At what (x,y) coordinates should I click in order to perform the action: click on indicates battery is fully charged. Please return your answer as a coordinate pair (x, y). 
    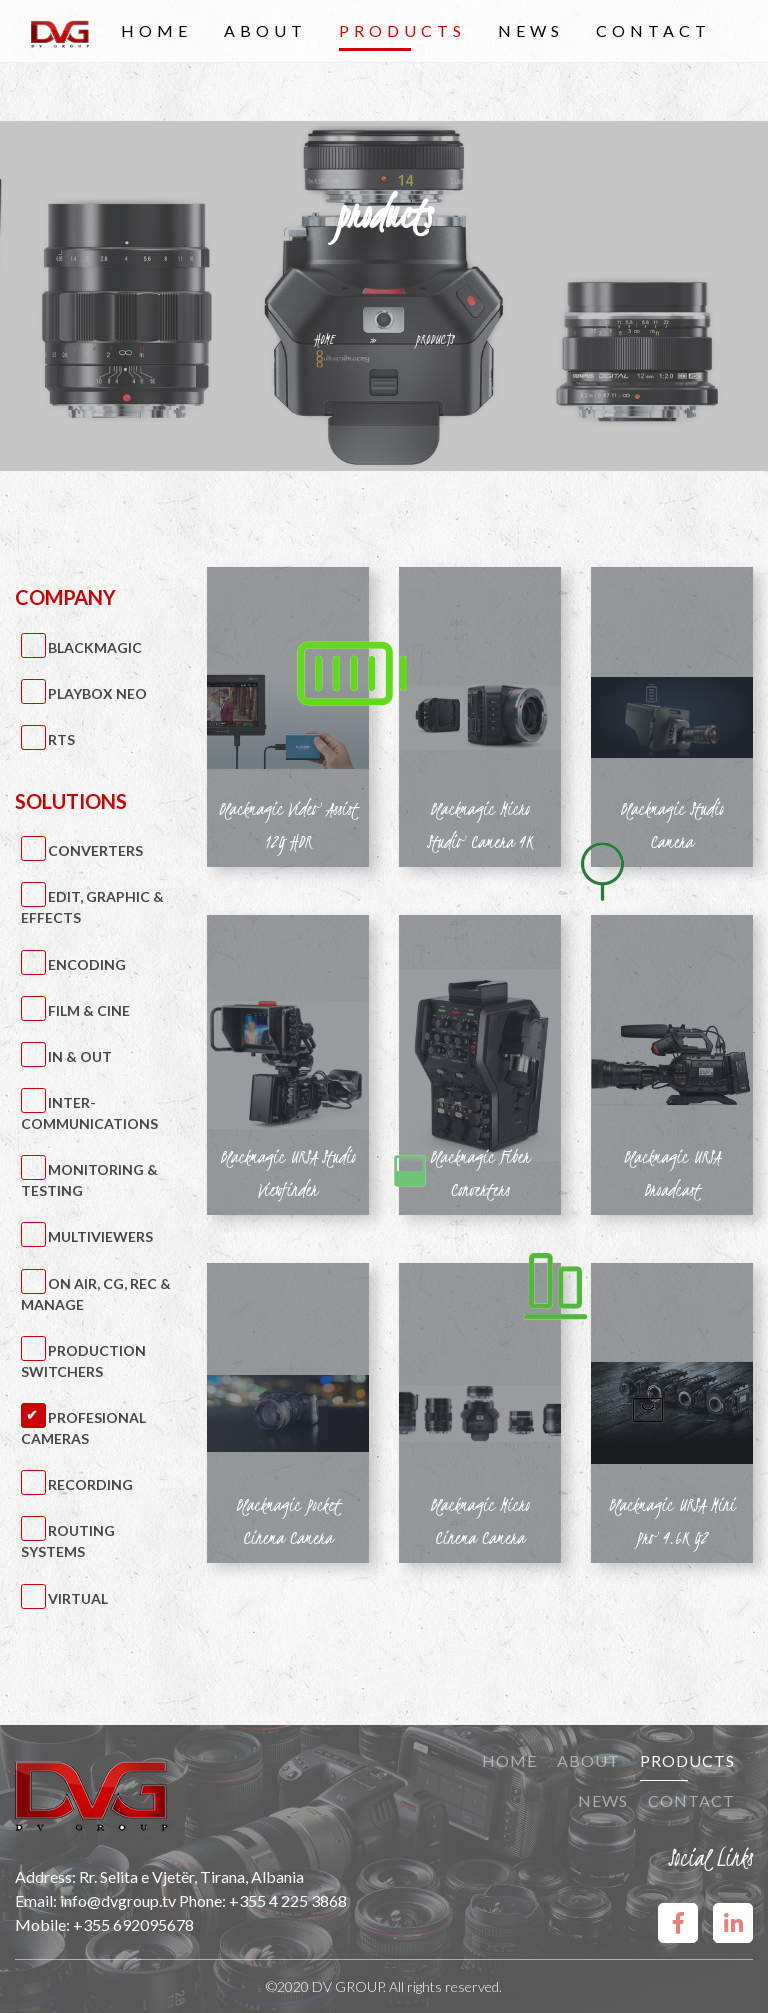
    Looking at the image, I should click on (350, 673).